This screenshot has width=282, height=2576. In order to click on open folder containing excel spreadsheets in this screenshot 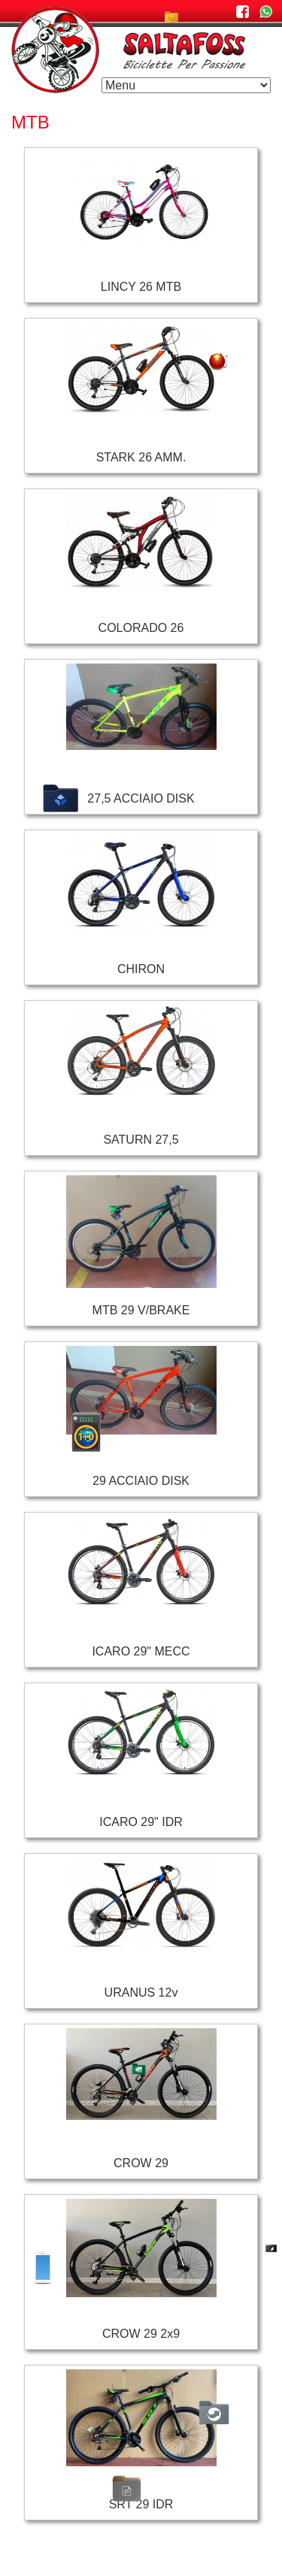, I will do `click(138, 2069)`.